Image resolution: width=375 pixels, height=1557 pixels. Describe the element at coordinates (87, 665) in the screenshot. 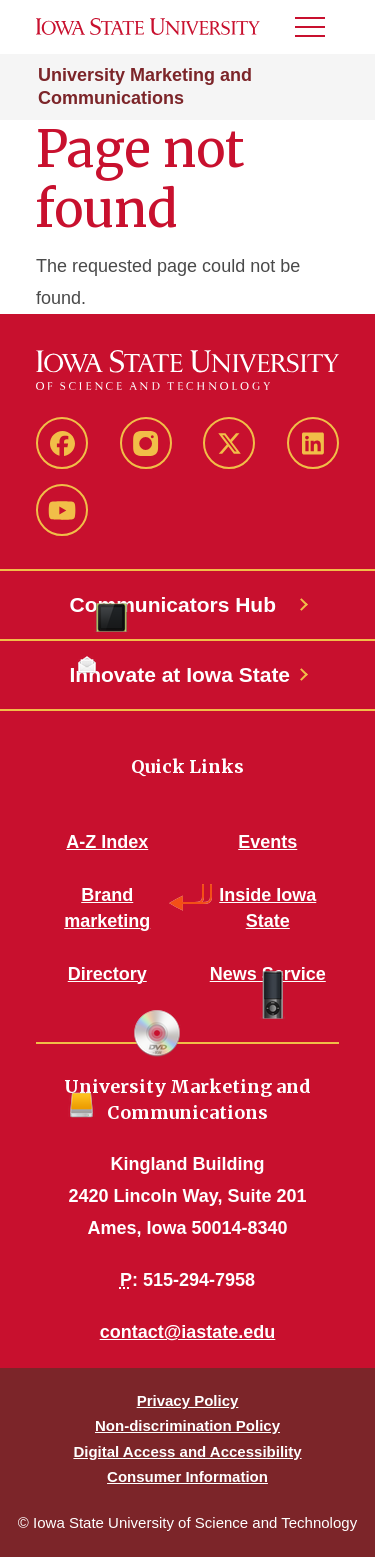

I see `open mail or email application` at that location.